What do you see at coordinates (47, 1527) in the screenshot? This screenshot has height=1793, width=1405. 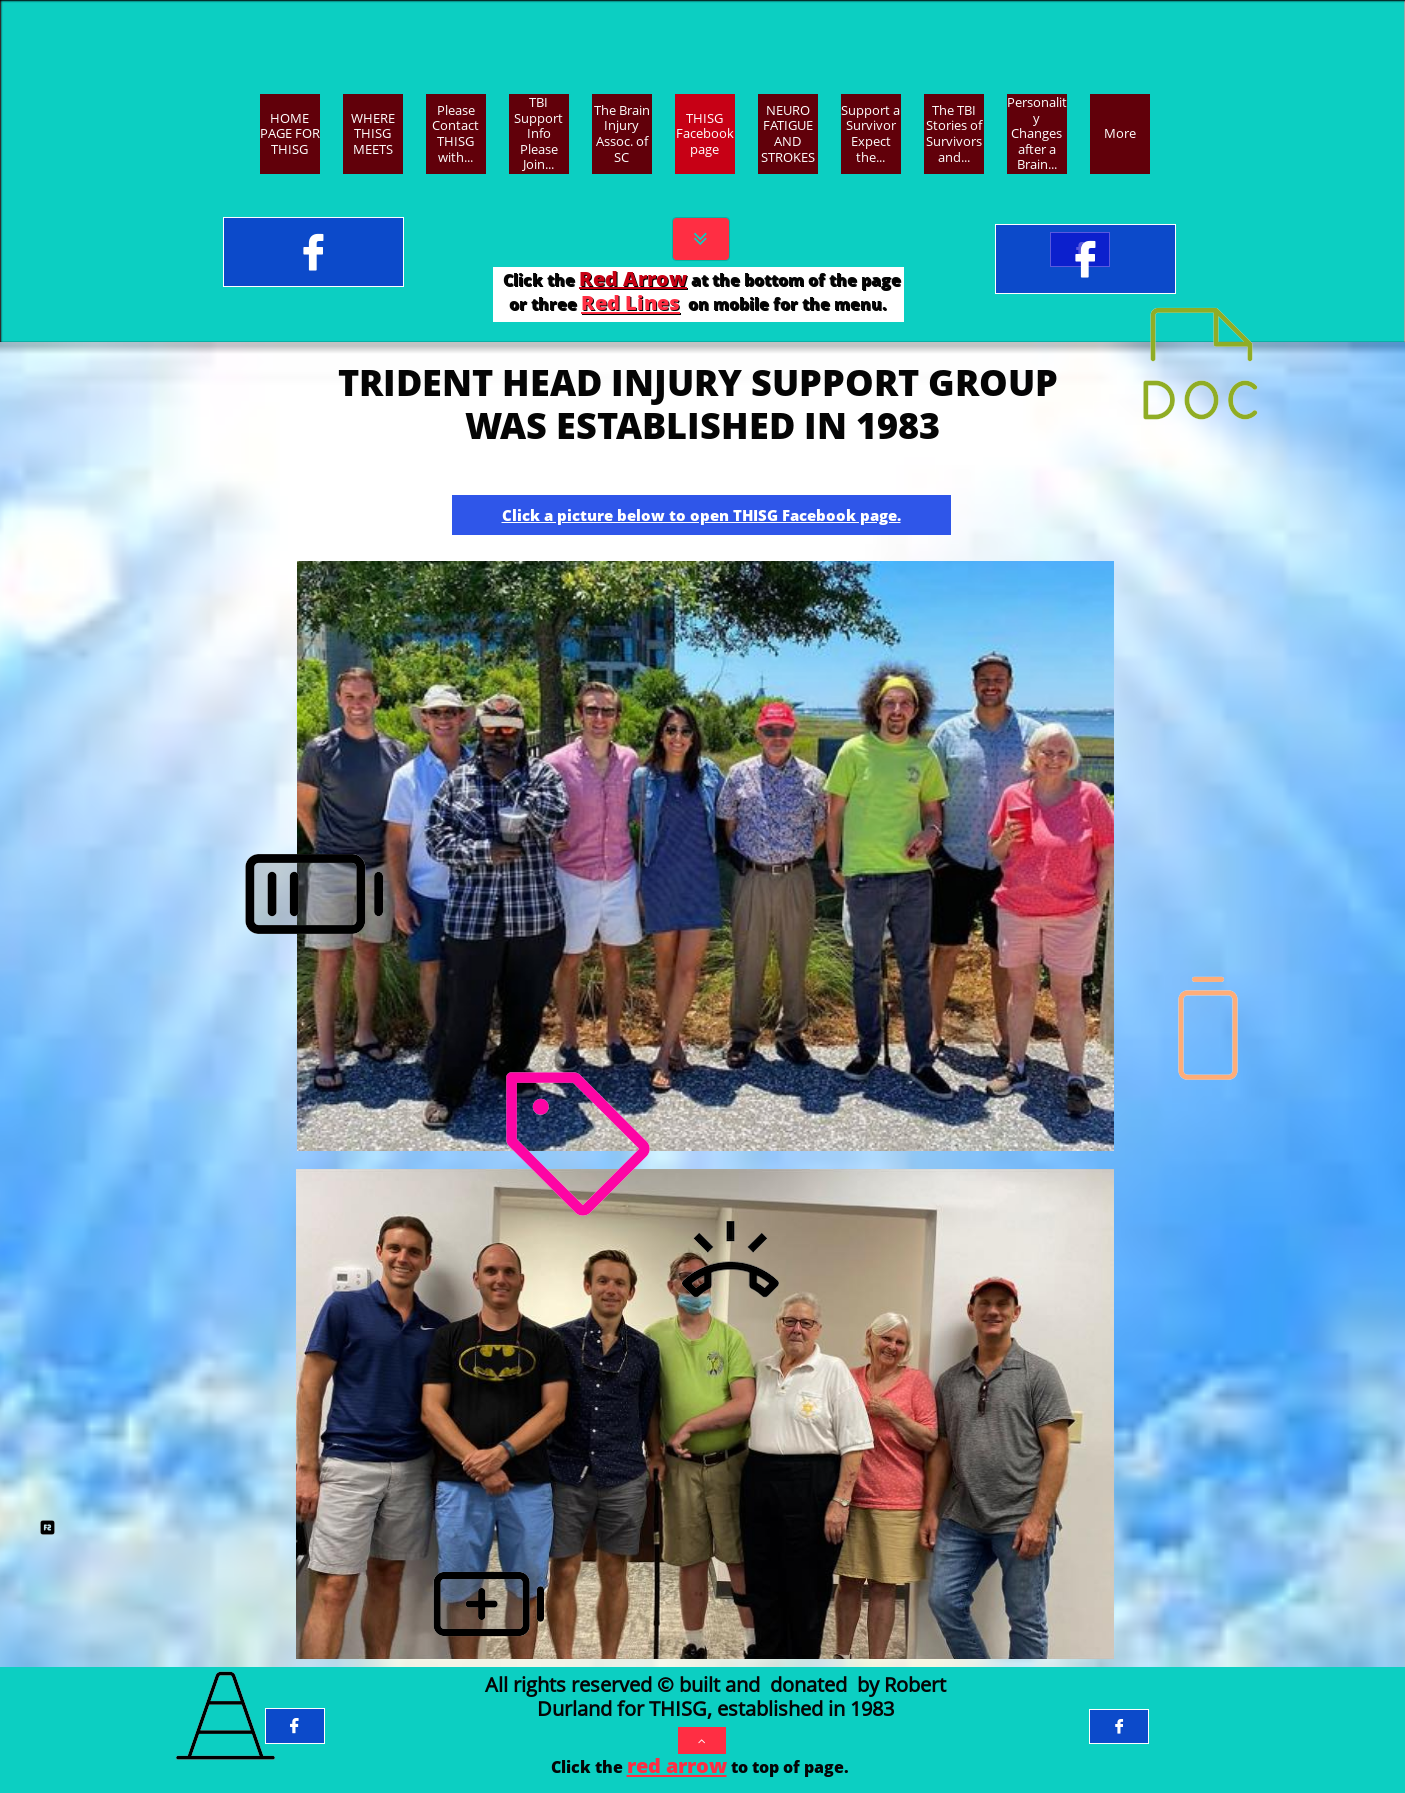 I see `toggle F2 function key shortcut` at bounding box center [47, 1527].